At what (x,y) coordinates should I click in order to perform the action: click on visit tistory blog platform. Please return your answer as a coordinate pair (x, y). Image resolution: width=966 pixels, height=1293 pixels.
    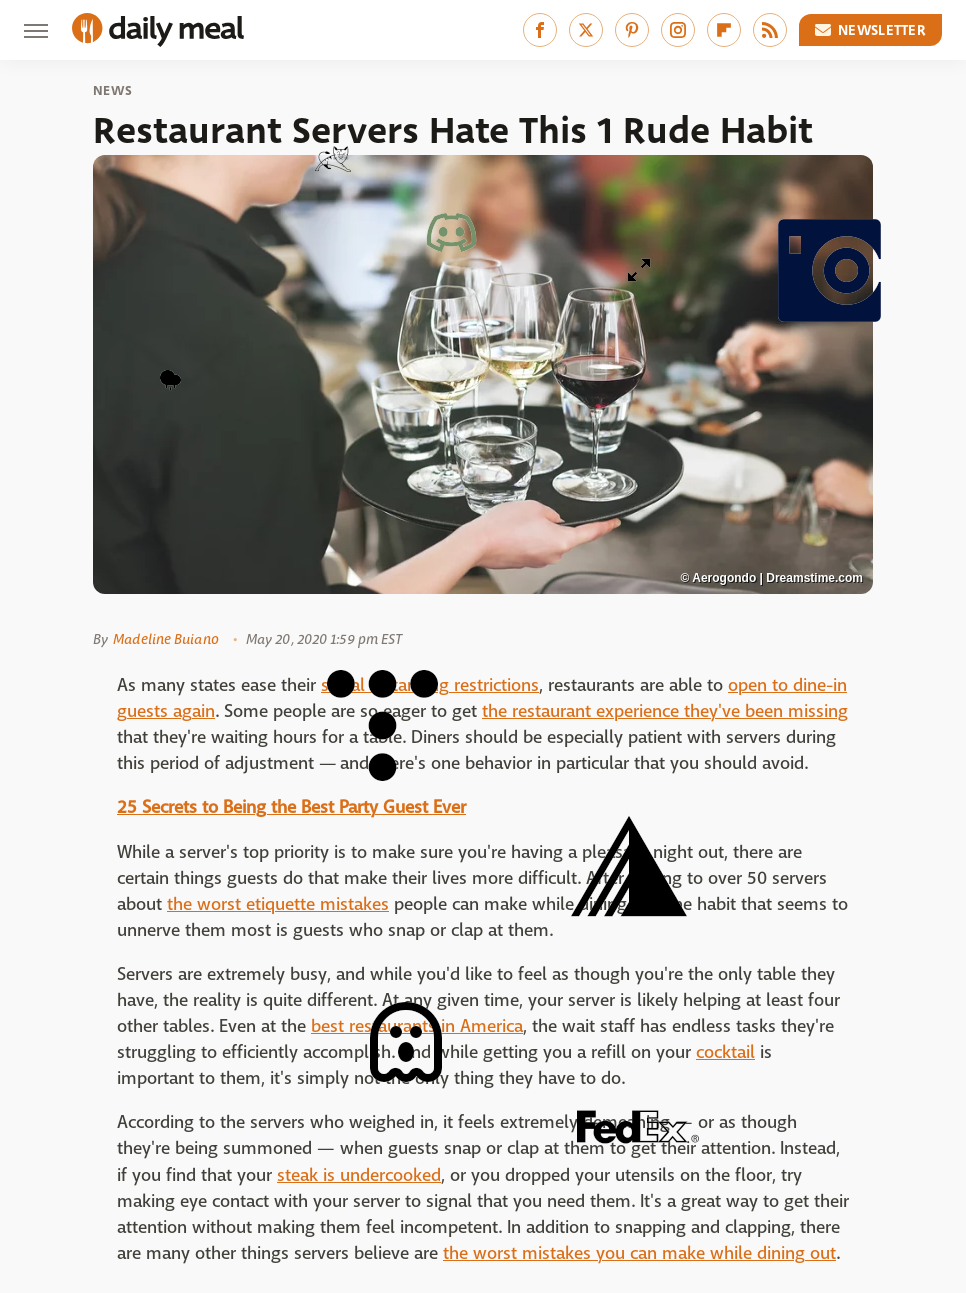
    Looking at the image, I should click on (382, 725).